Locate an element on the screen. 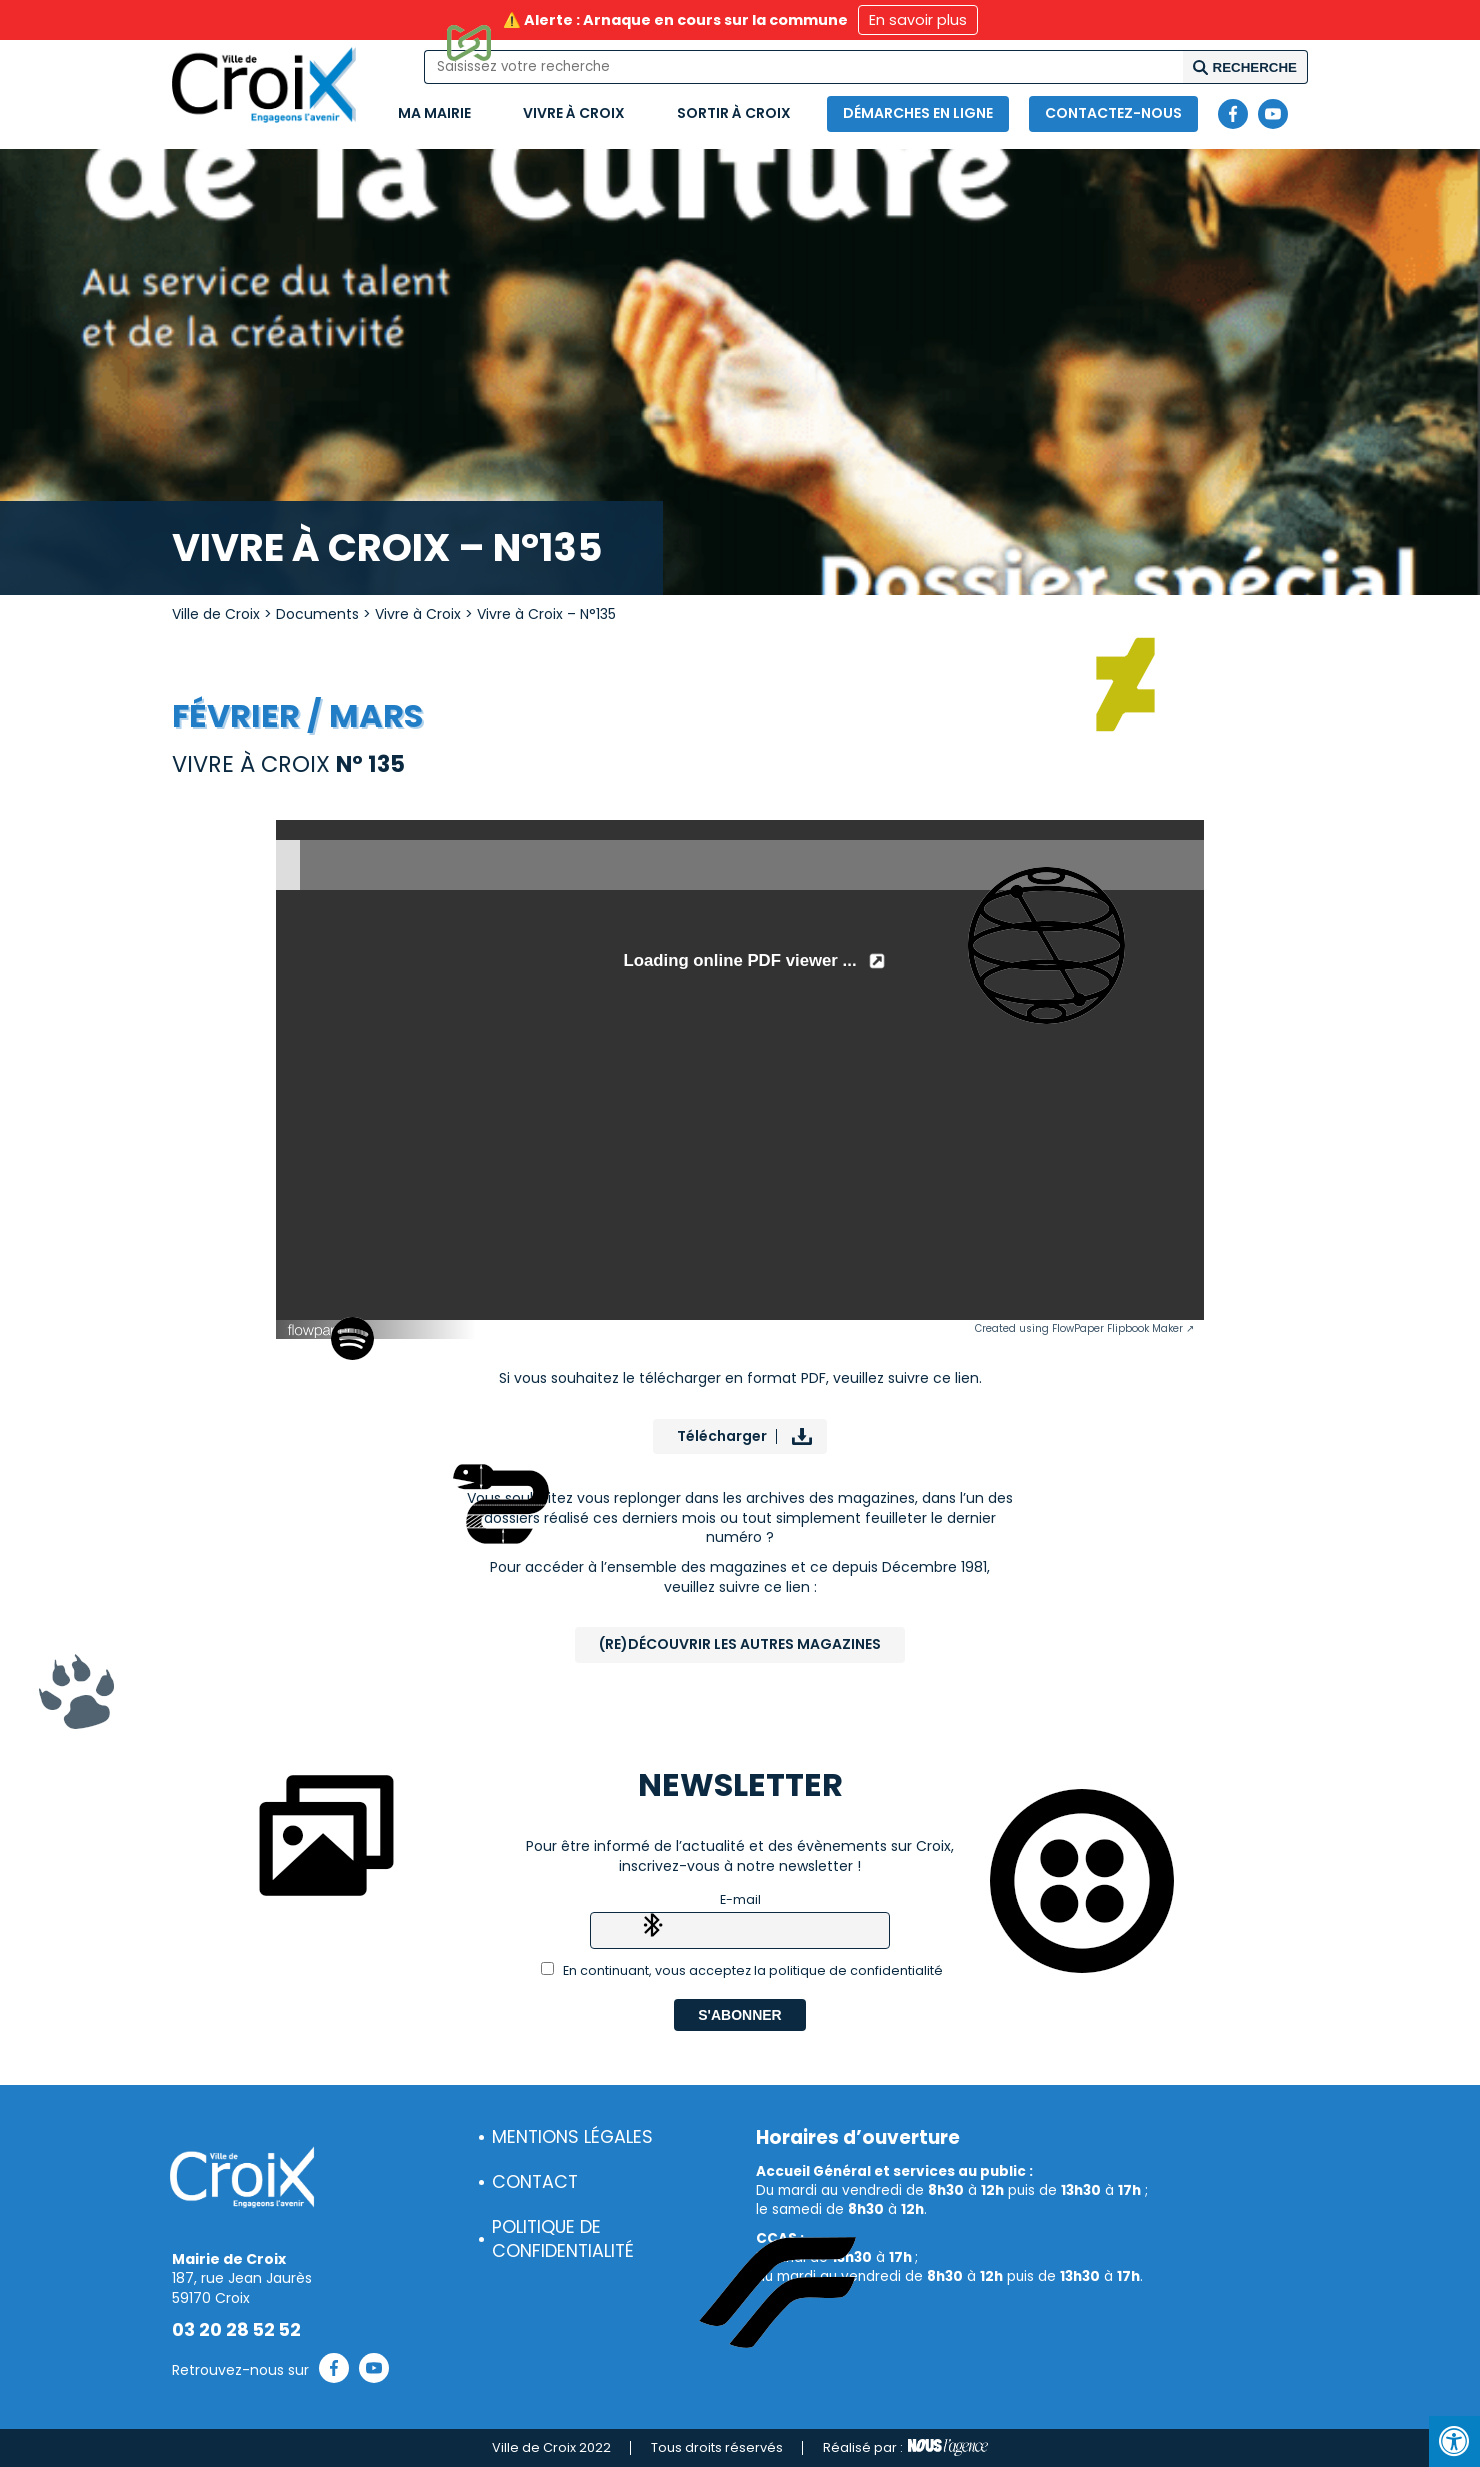 This screenshot has width=1480, height=2467. perforce version control logo is located at coordinates (469, 43).